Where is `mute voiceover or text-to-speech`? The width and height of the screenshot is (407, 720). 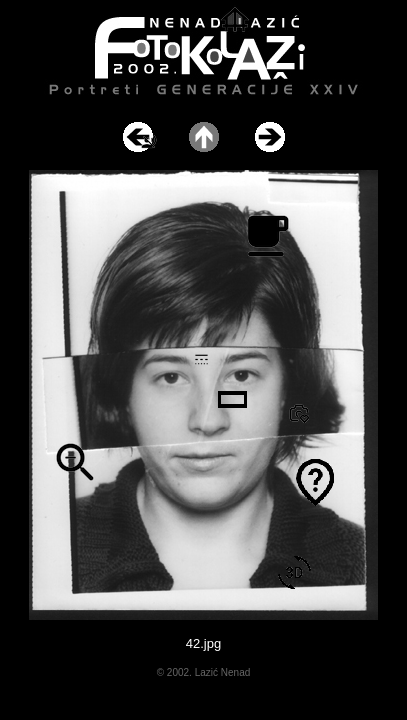 mute voiceover or text-to-speech is located at coordinates (149, 142).